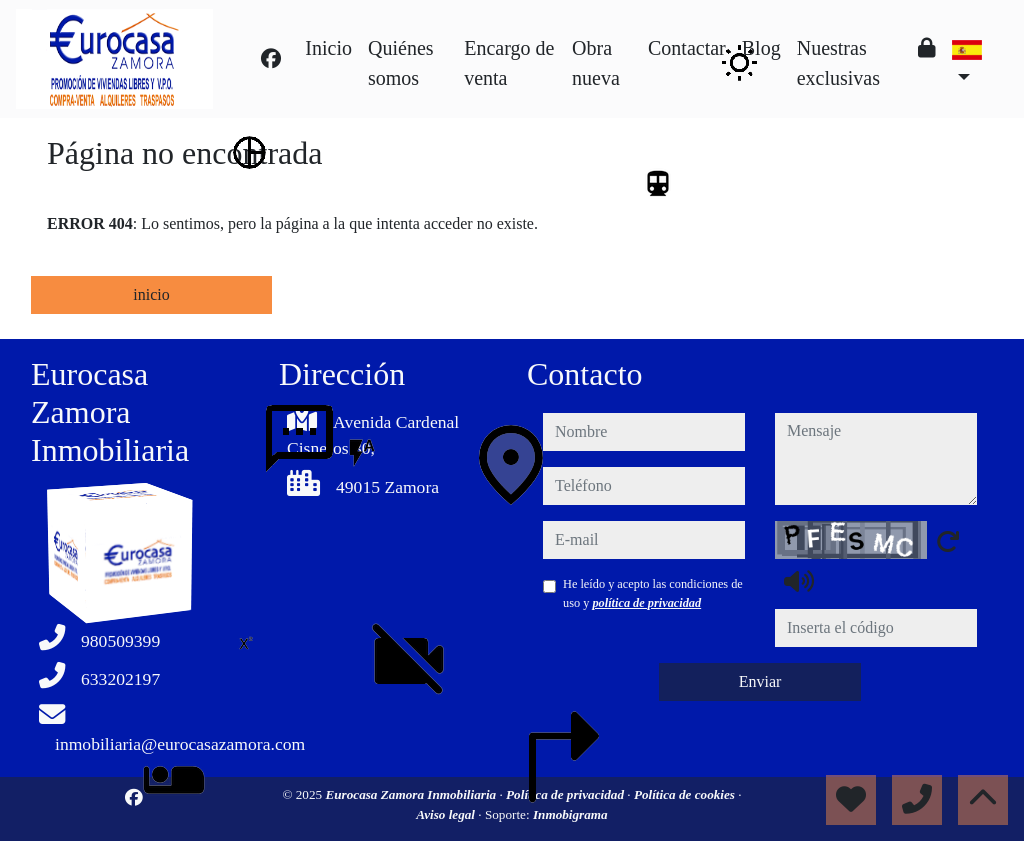 This screenshot has height=841, width=1024. I want to click on camera is currently disabled or off, so click(409, 661).